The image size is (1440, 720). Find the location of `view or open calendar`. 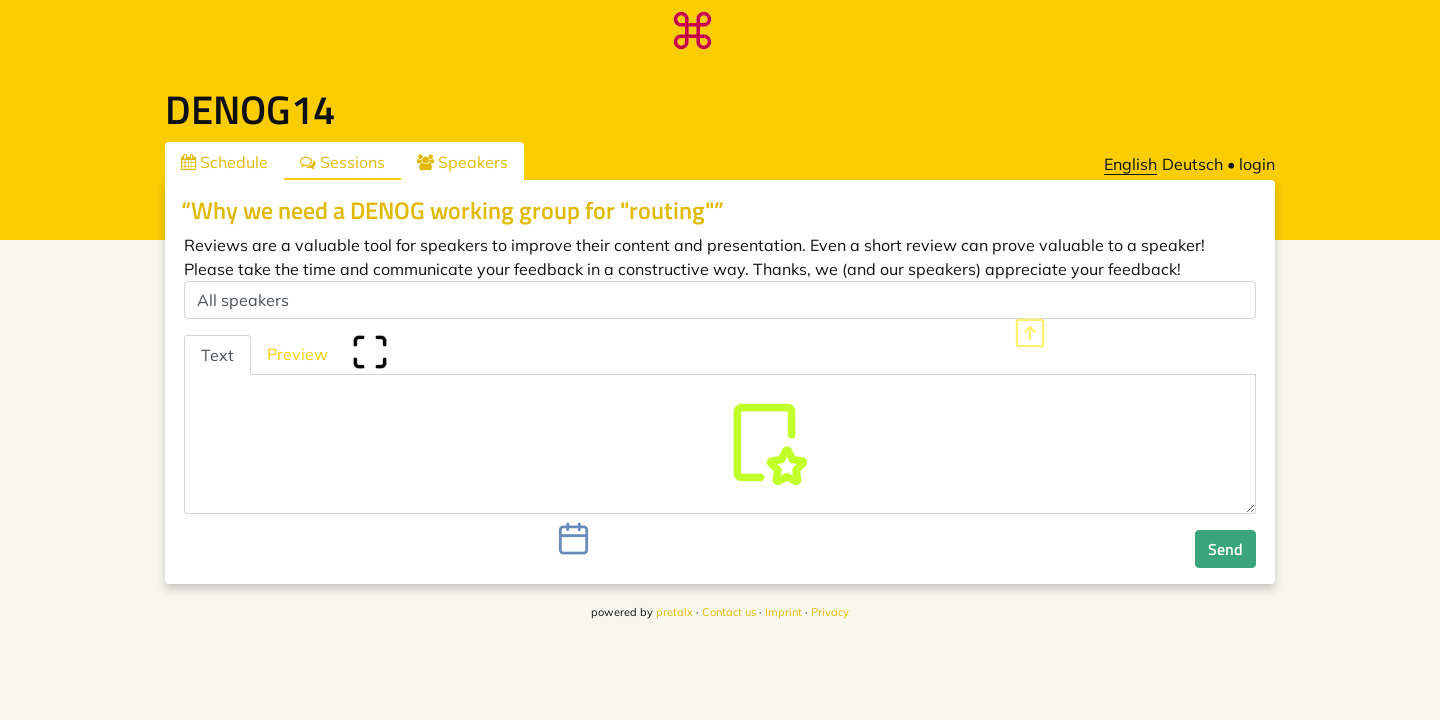

view or open calendar is located at coordinates (573, 538).